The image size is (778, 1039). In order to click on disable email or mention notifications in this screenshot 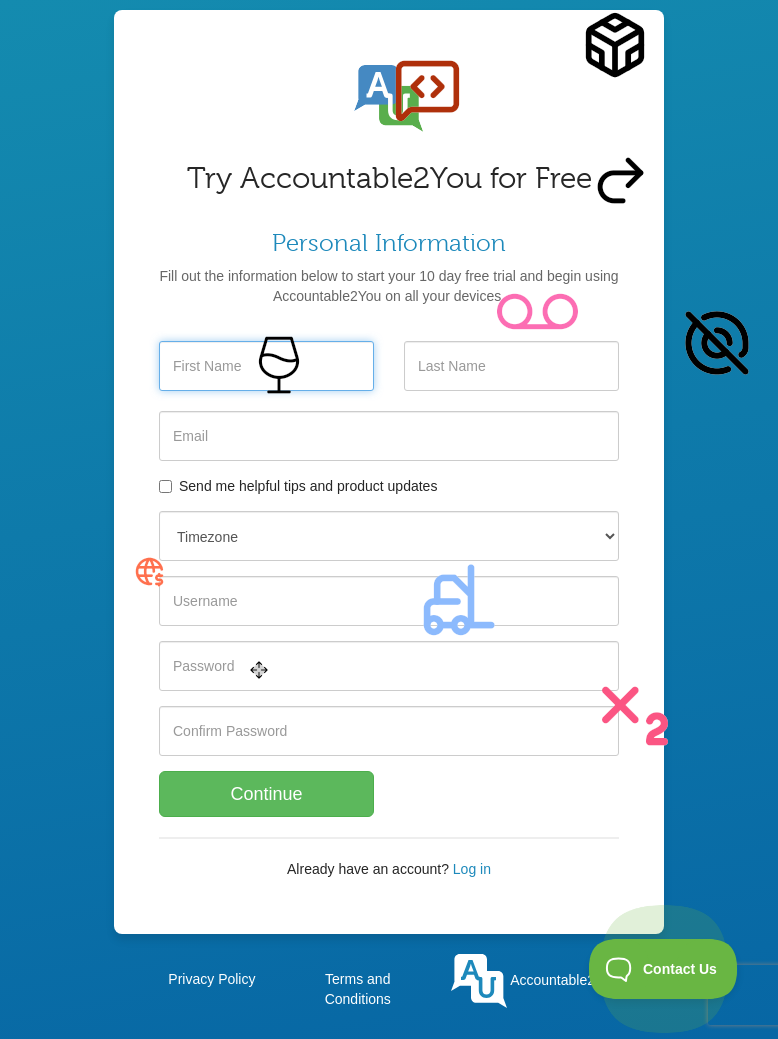, I will do `click(717, 343)`.